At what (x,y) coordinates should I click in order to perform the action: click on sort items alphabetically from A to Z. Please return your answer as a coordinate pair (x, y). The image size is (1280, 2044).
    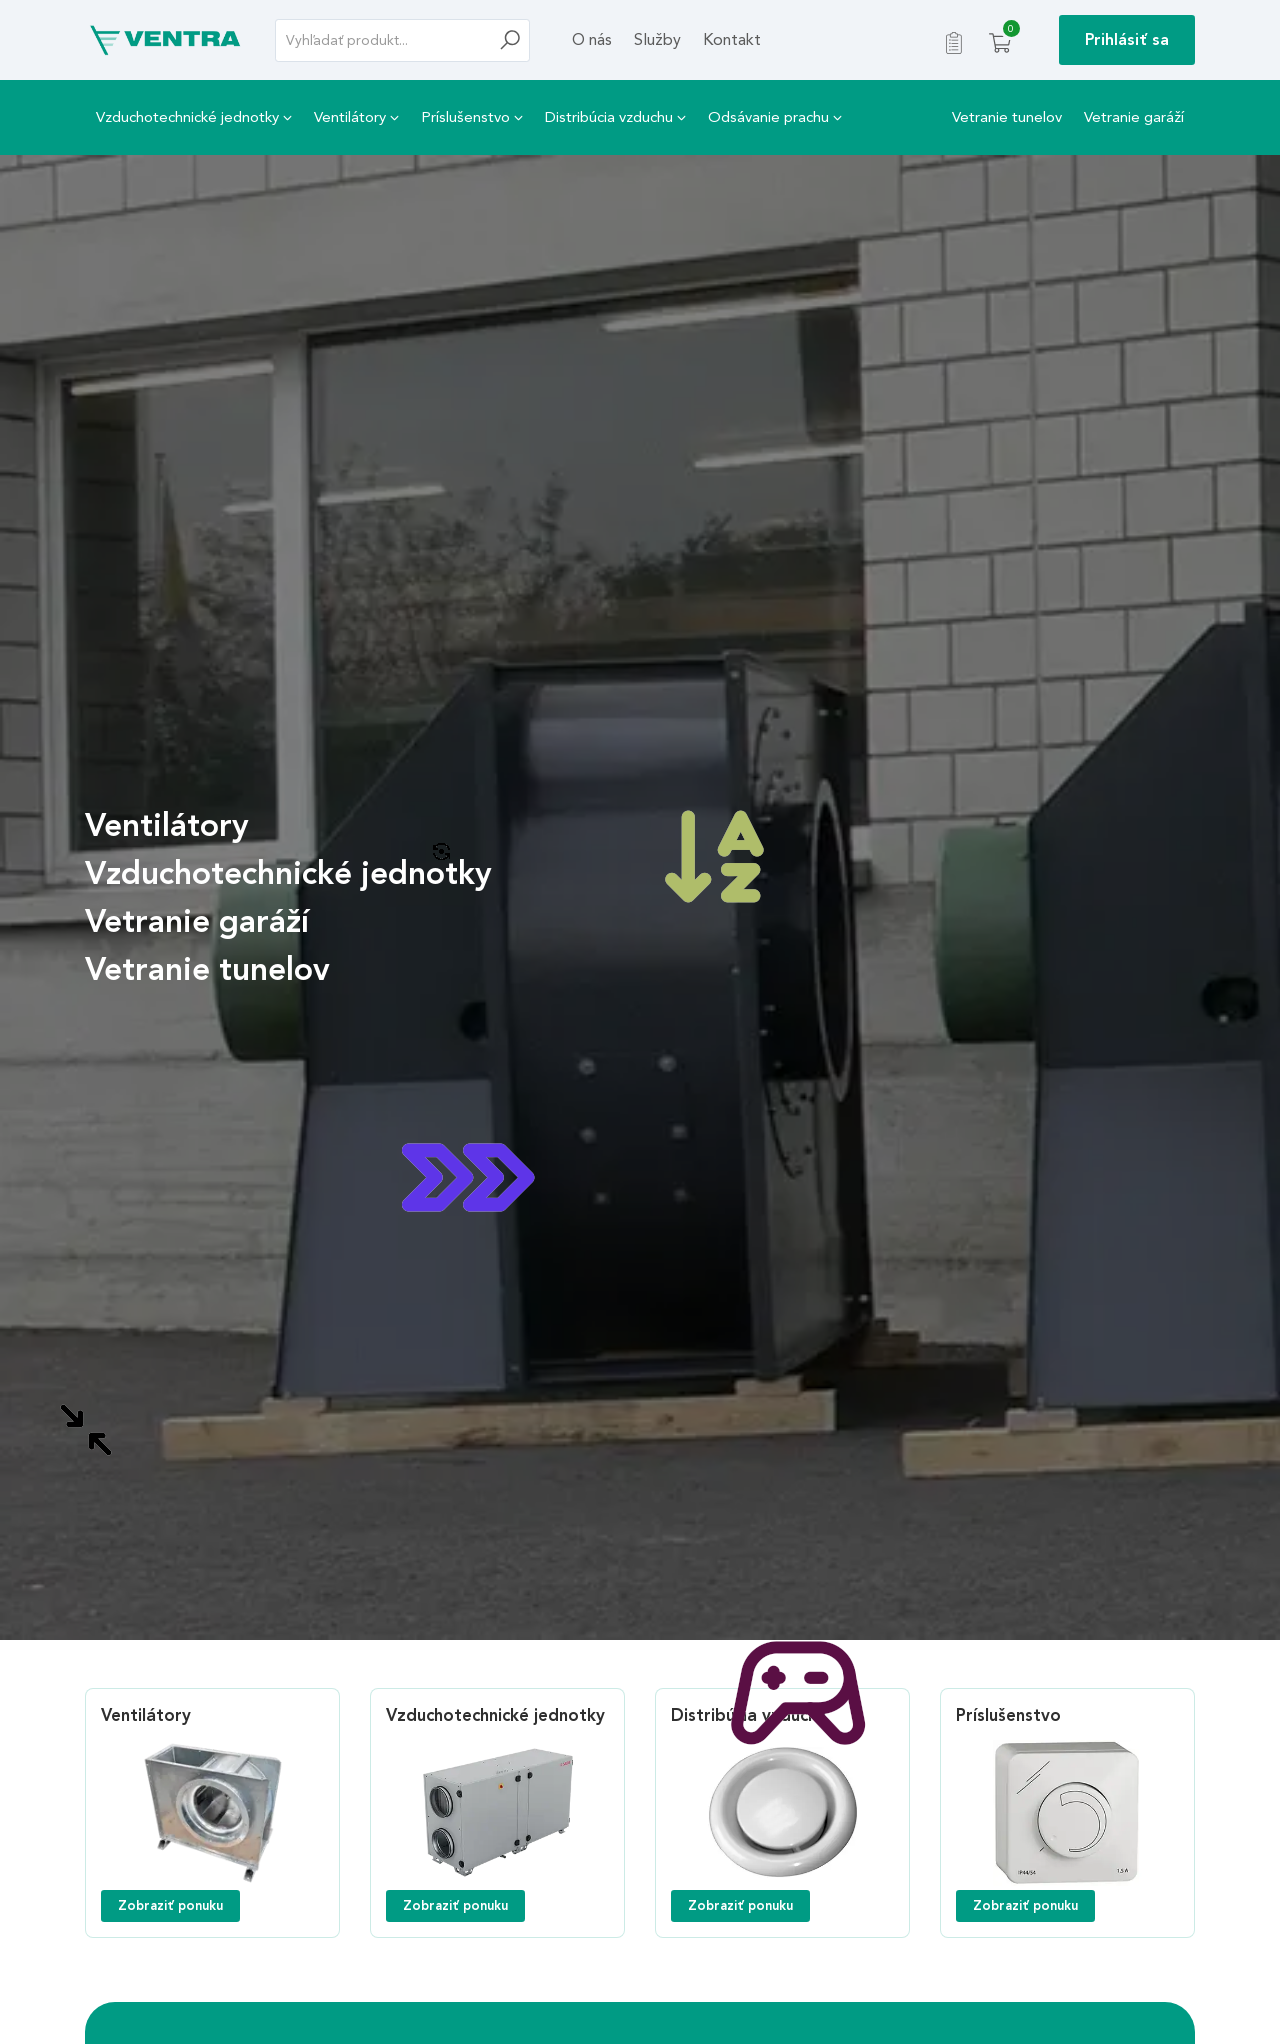
    Looking at the image, I should click on (714, 856).